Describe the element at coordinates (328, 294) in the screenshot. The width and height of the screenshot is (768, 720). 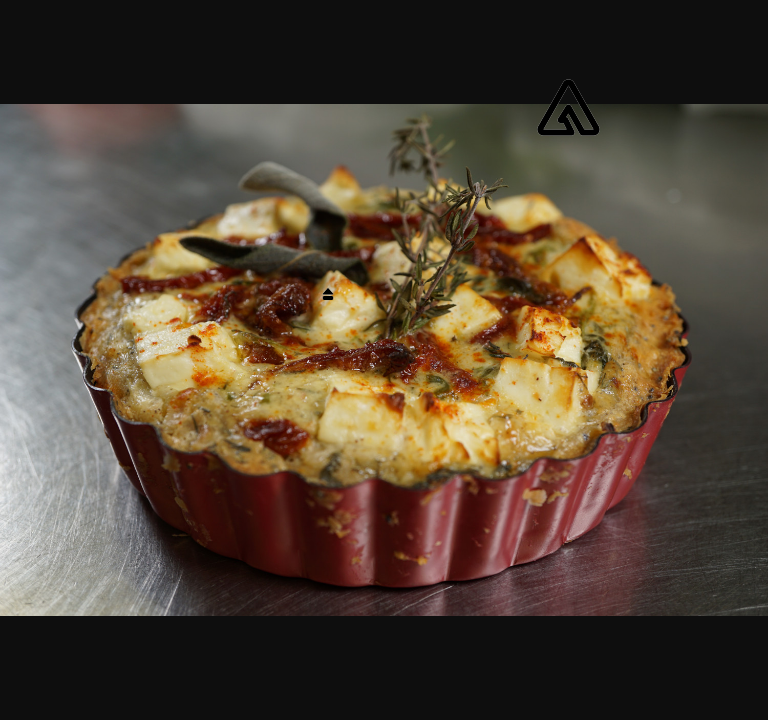
I see `eject media or disc from player` at that location.